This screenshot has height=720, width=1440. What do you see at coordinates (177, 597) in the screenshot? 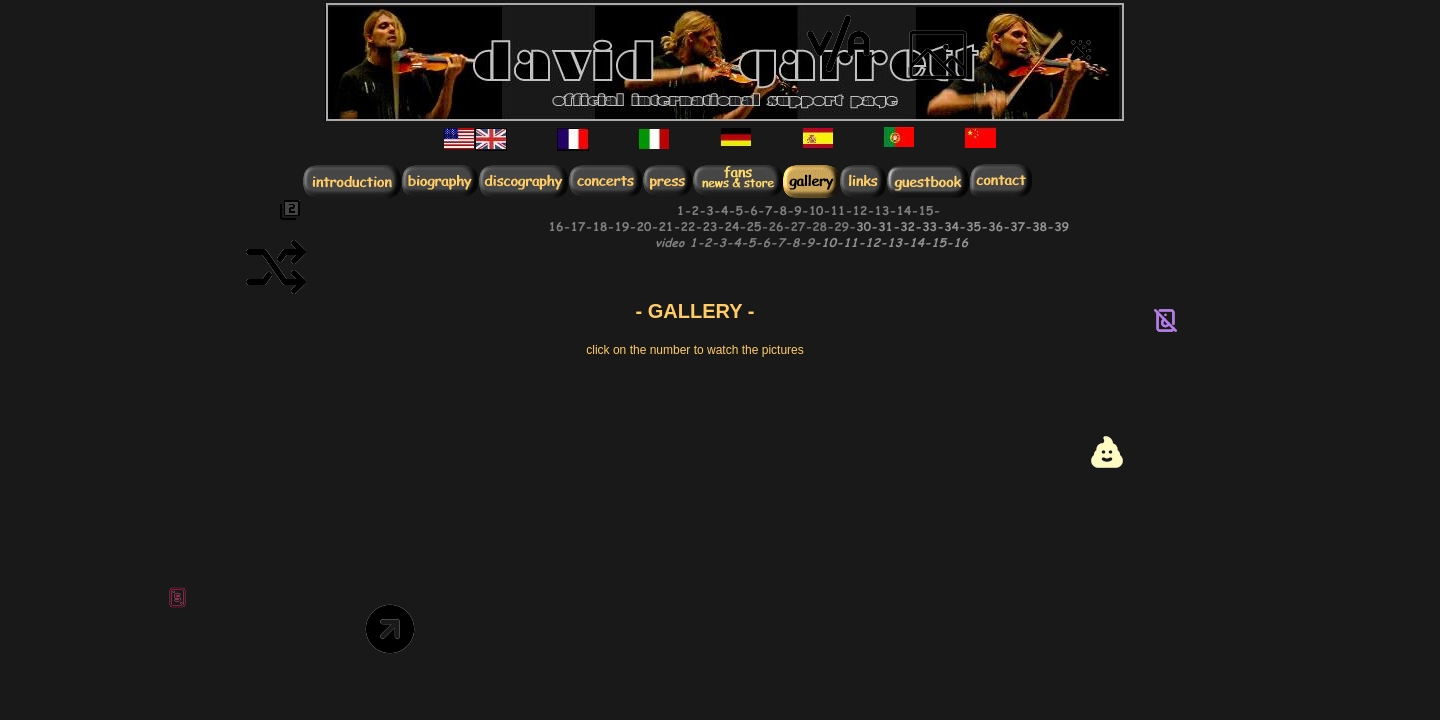
I see `represents a 5 of clubs playing card` at bounding box center [177, 597].